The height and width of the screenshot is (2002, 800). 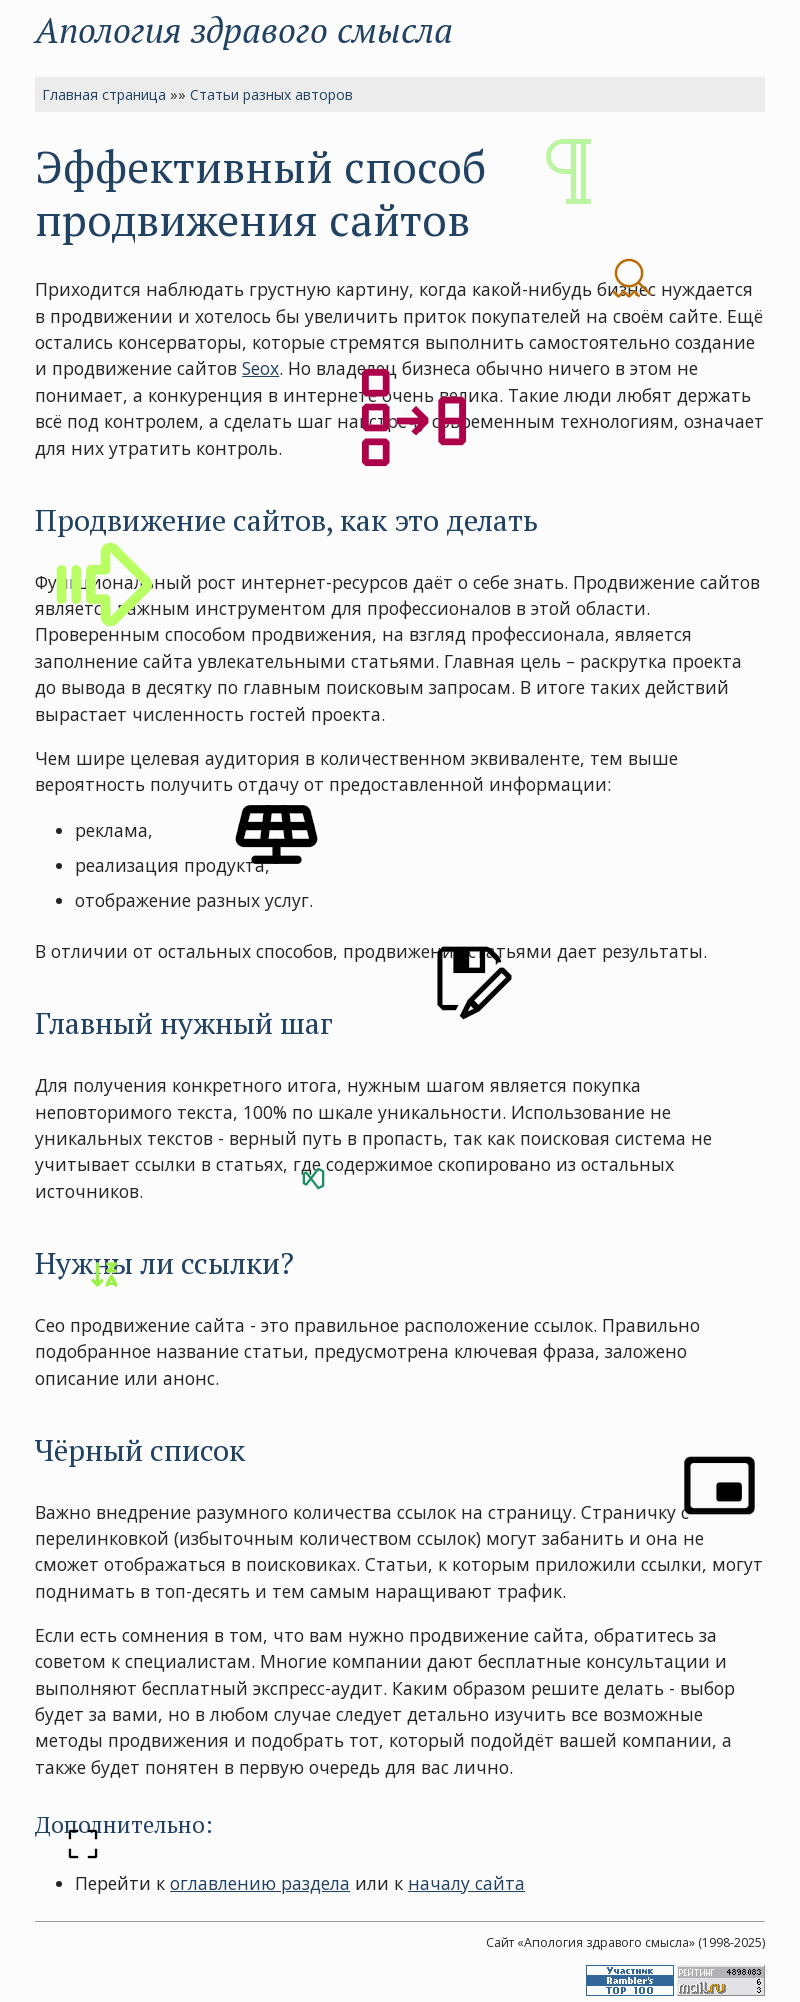 I want to click on toggle whitespace visibility in editor, so click(x=571, y=174).